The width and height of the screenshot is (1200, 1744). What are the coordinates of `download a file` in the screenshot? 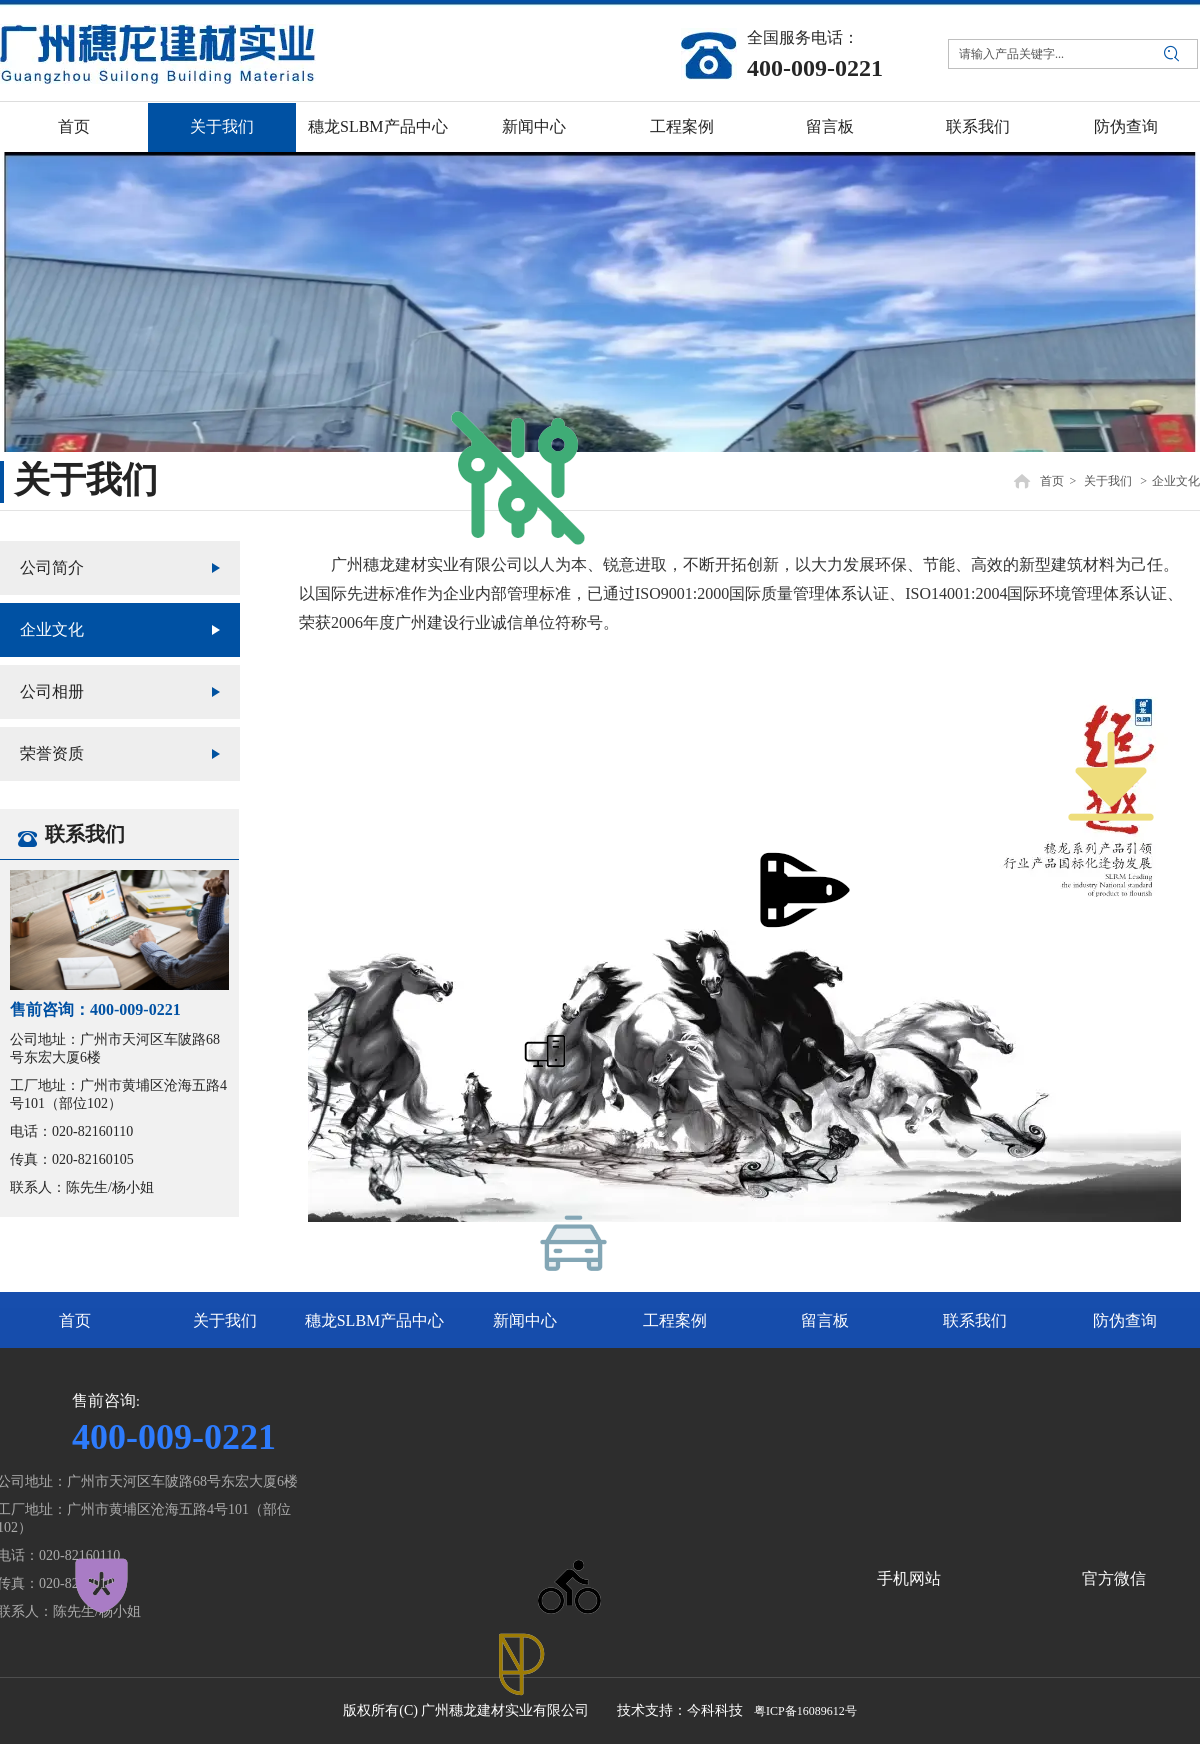 It's located at (1111, 778).